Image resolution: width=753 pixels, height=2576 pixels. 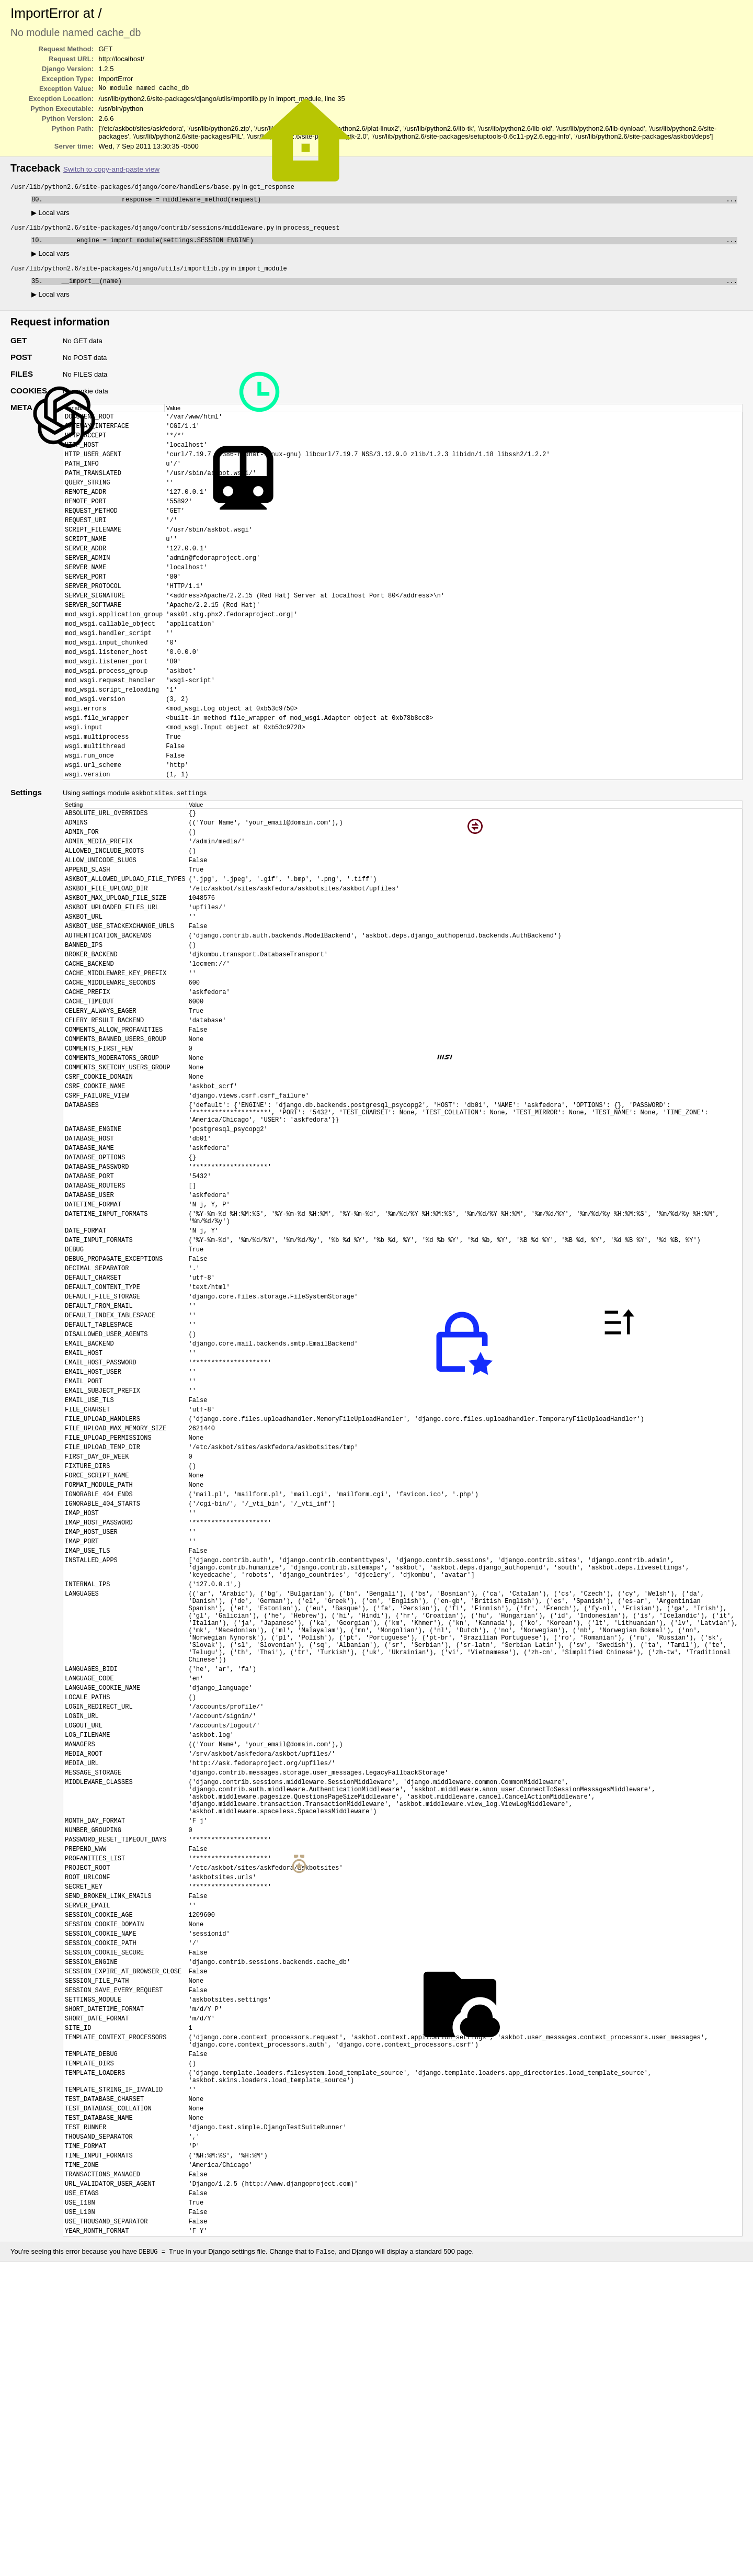 I want to click on mark a password or credential as a favorite, so click(x=462, y=1343).